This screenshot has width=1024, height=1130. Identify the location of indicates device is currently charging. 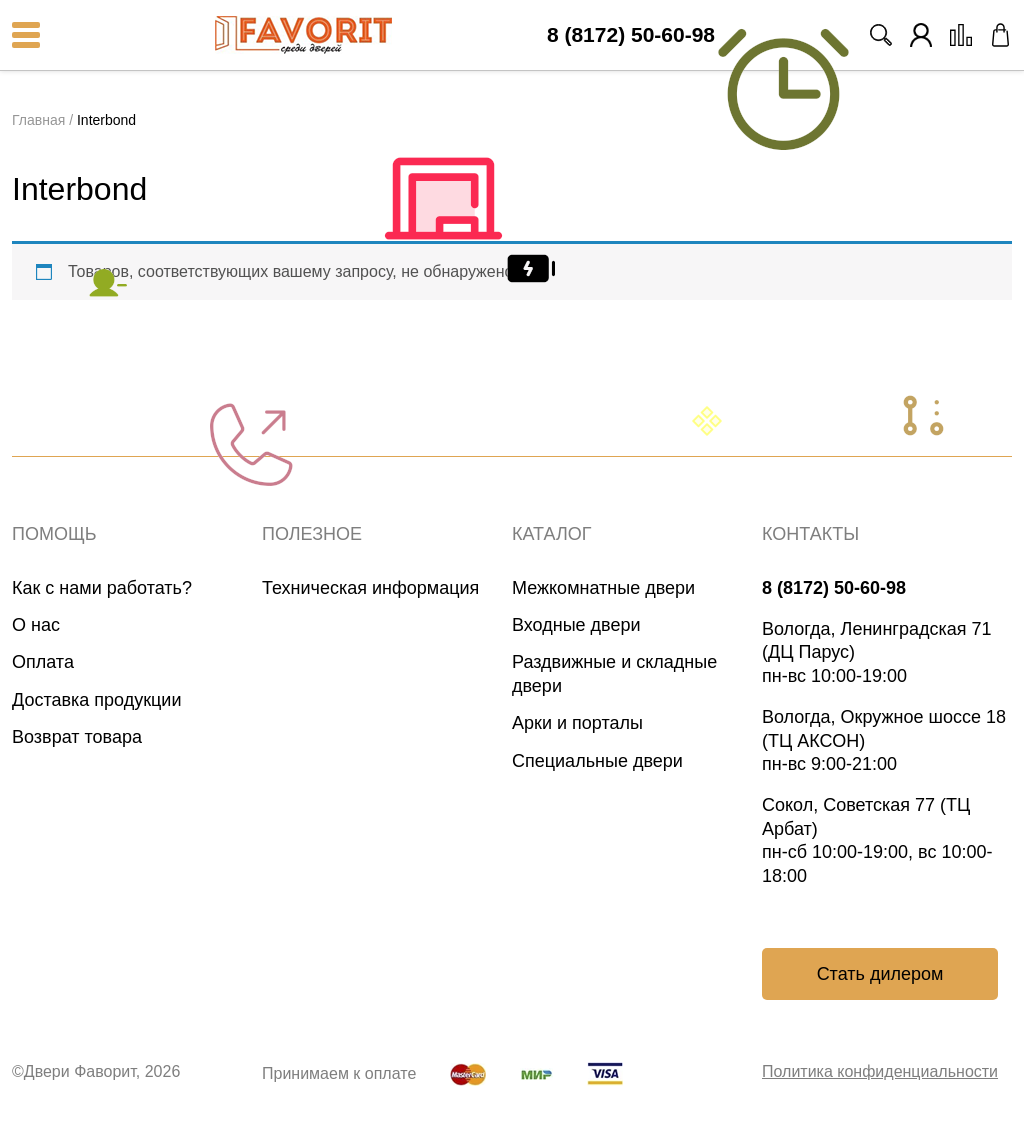
(530, 268).